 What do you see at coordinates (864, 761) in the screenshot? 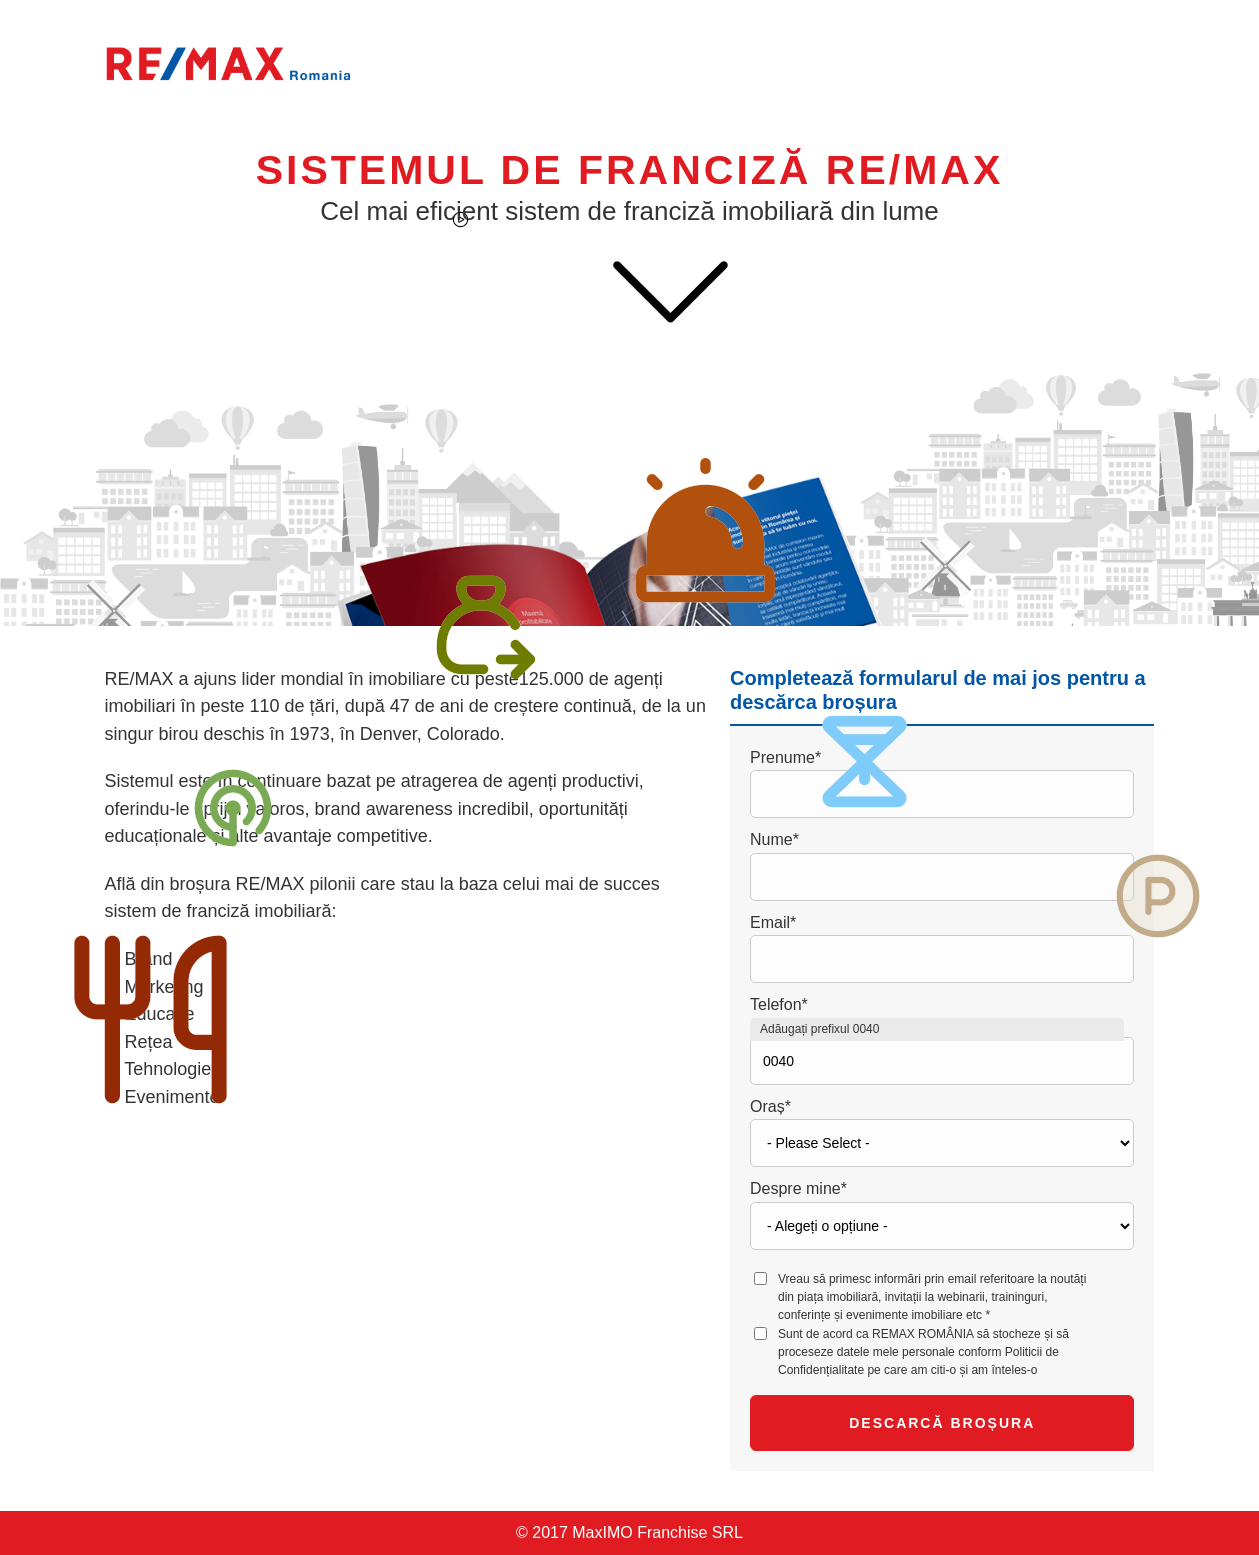
I see `indicates a task or process is in progress` at bounding box center [864, 761].